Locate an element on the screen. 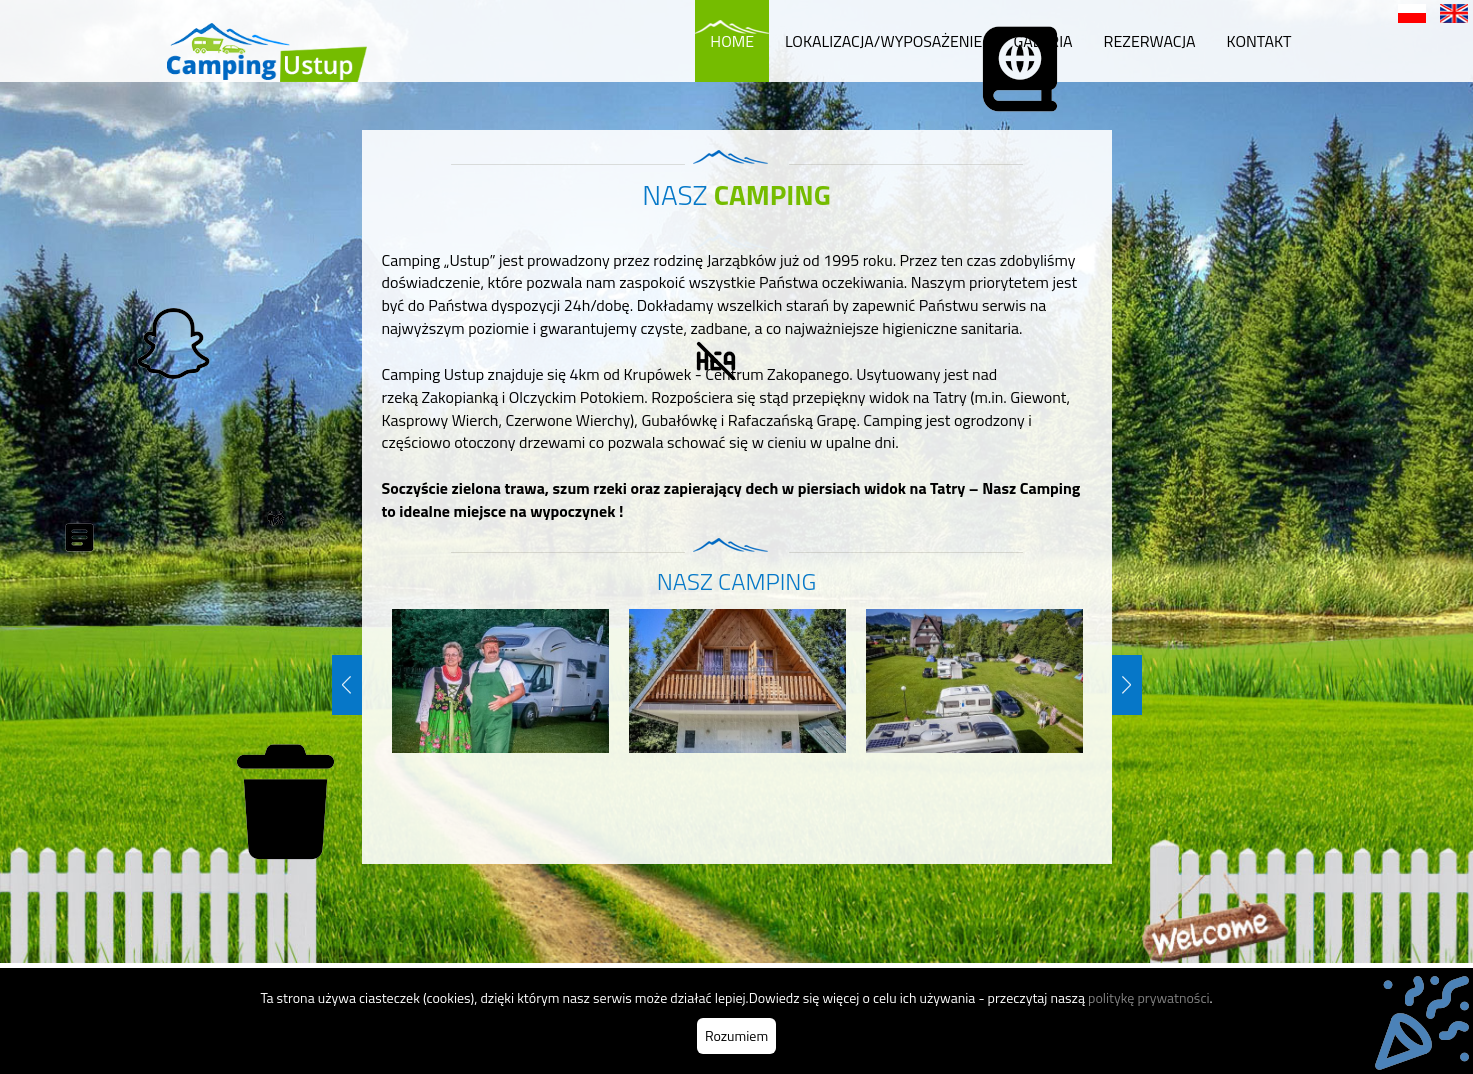  view article or document content is located at coordinates (79, 537).